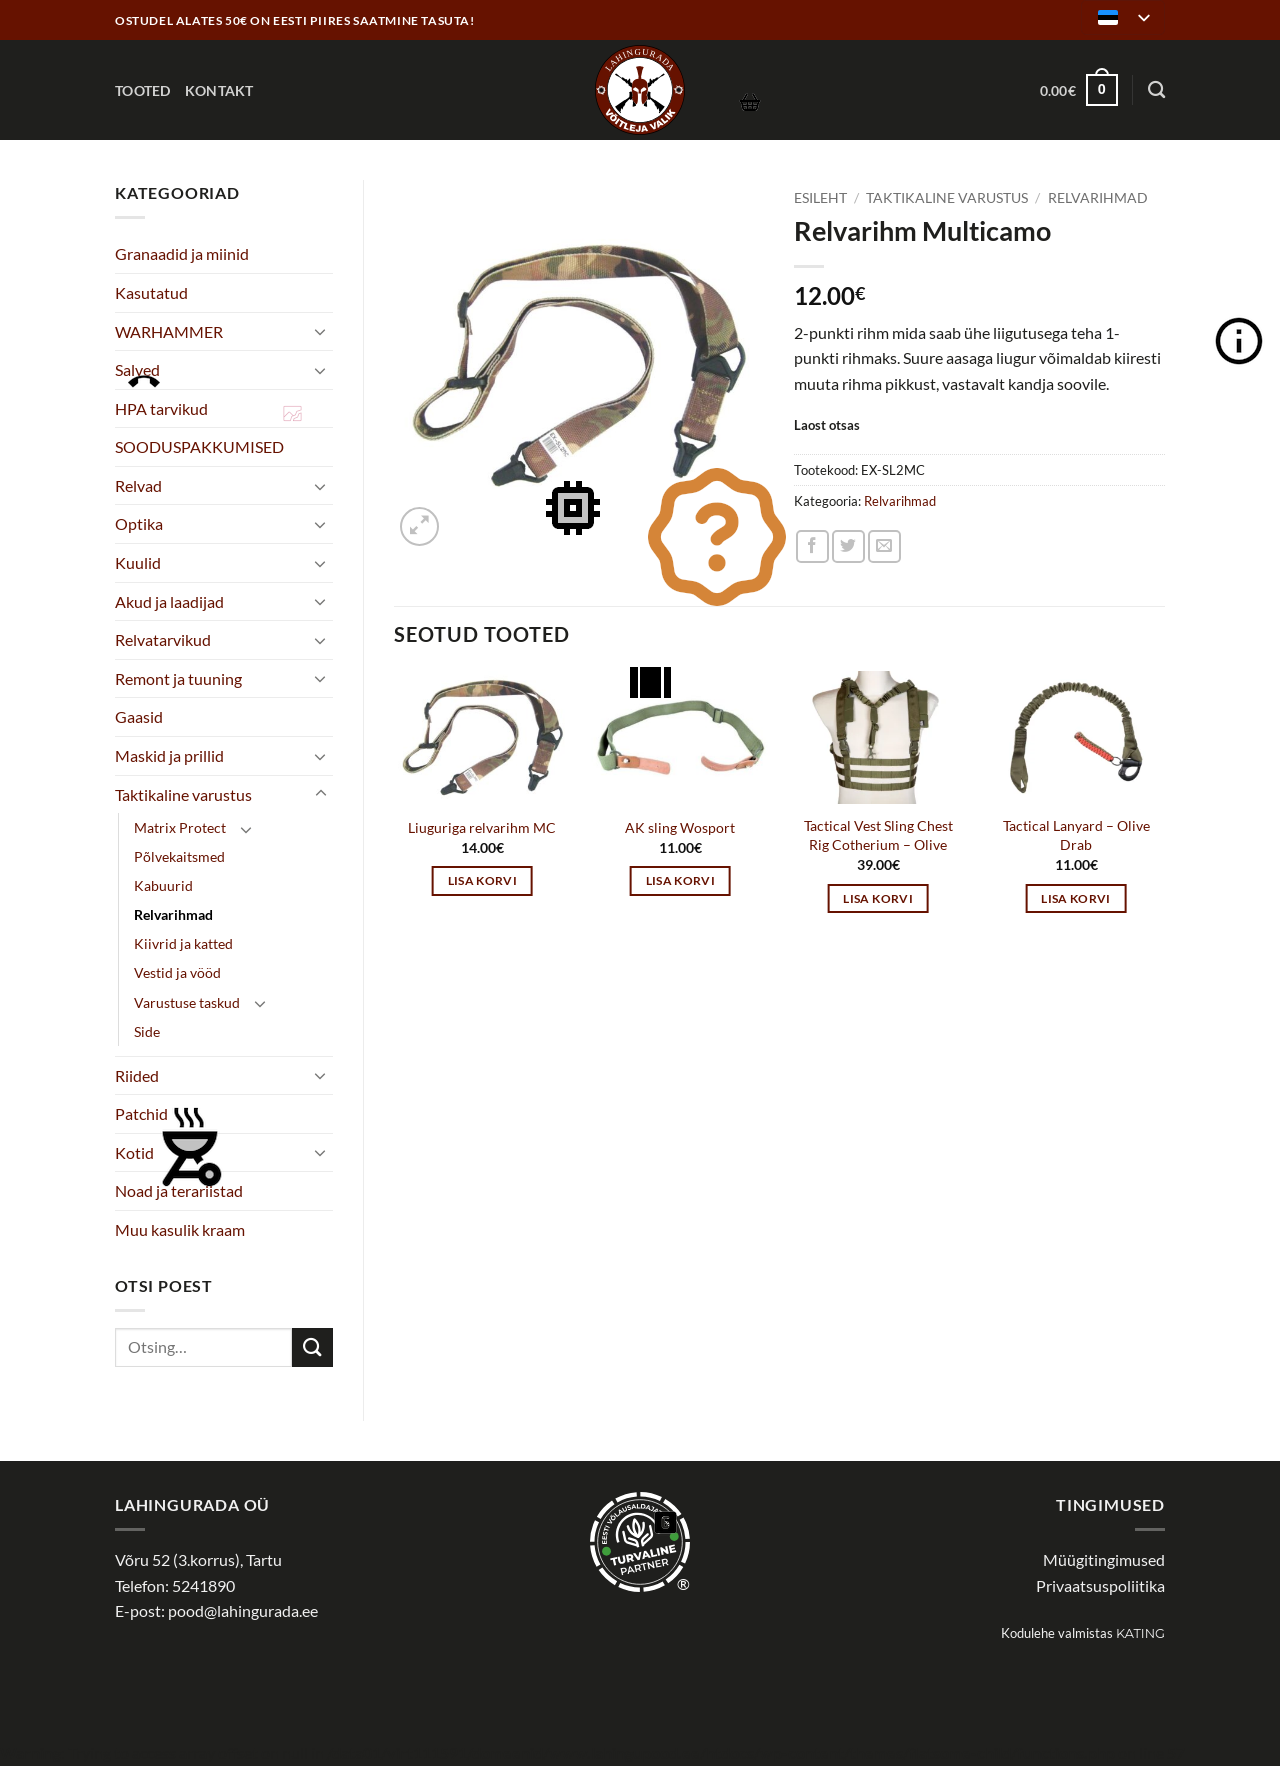 This screenshot has height=1766, width=1280. What do you see at coordinates (717, 537) in the screenshot?
I see `indicates unverified status or identity` at bounding box center [717, 537].